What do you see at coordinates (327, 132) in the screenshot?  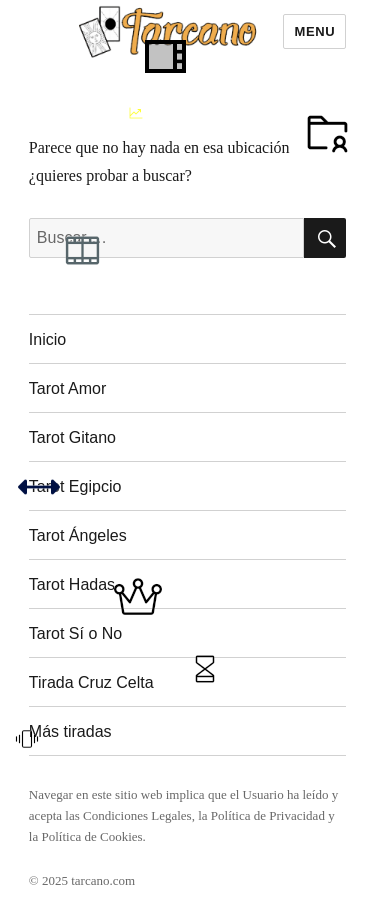 I see `access user profile folder` at bounding box center [327, 132].